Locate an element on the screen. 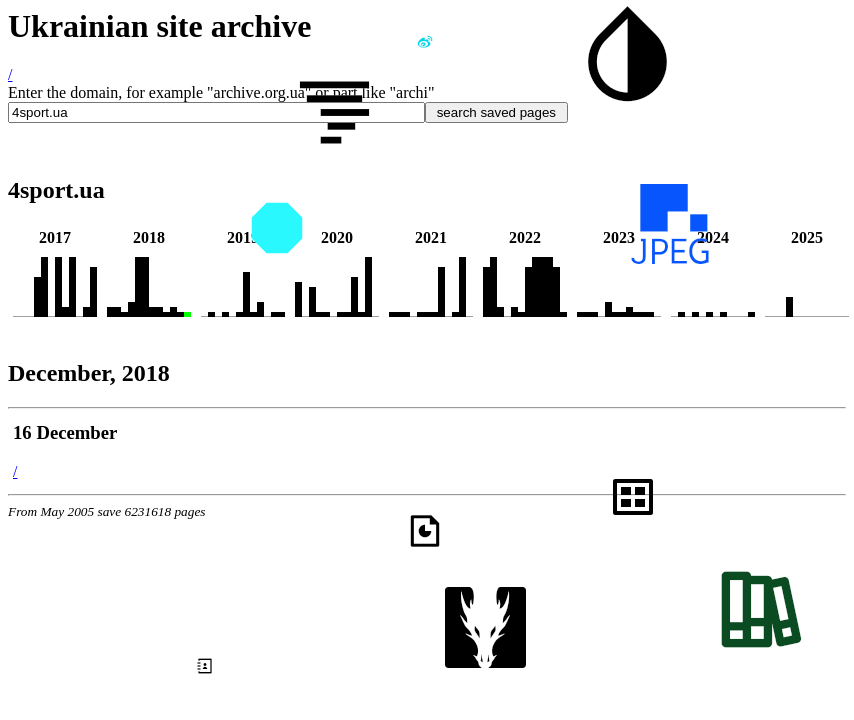  adjust contrast settings is located at coordinates (627, 57).